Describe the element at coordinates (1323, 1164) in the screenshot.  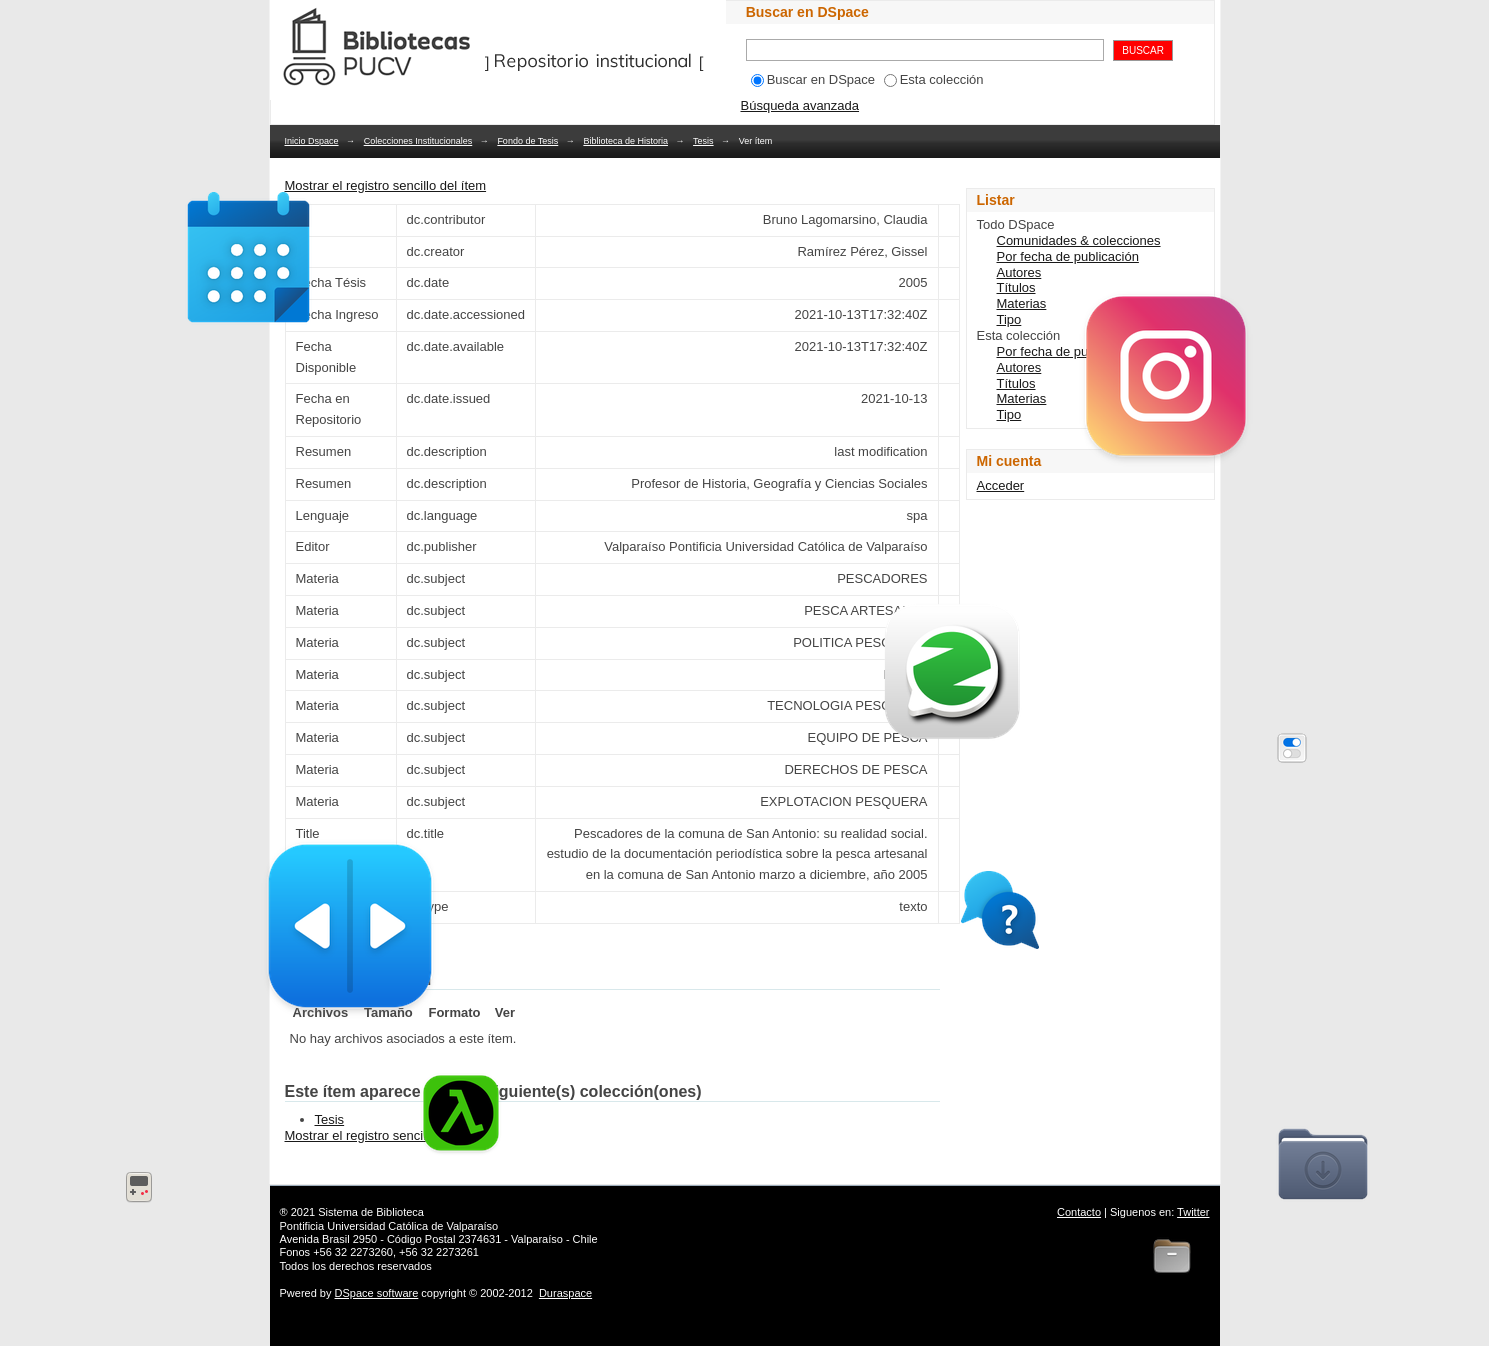
I see `access your downloads folder` at that location.